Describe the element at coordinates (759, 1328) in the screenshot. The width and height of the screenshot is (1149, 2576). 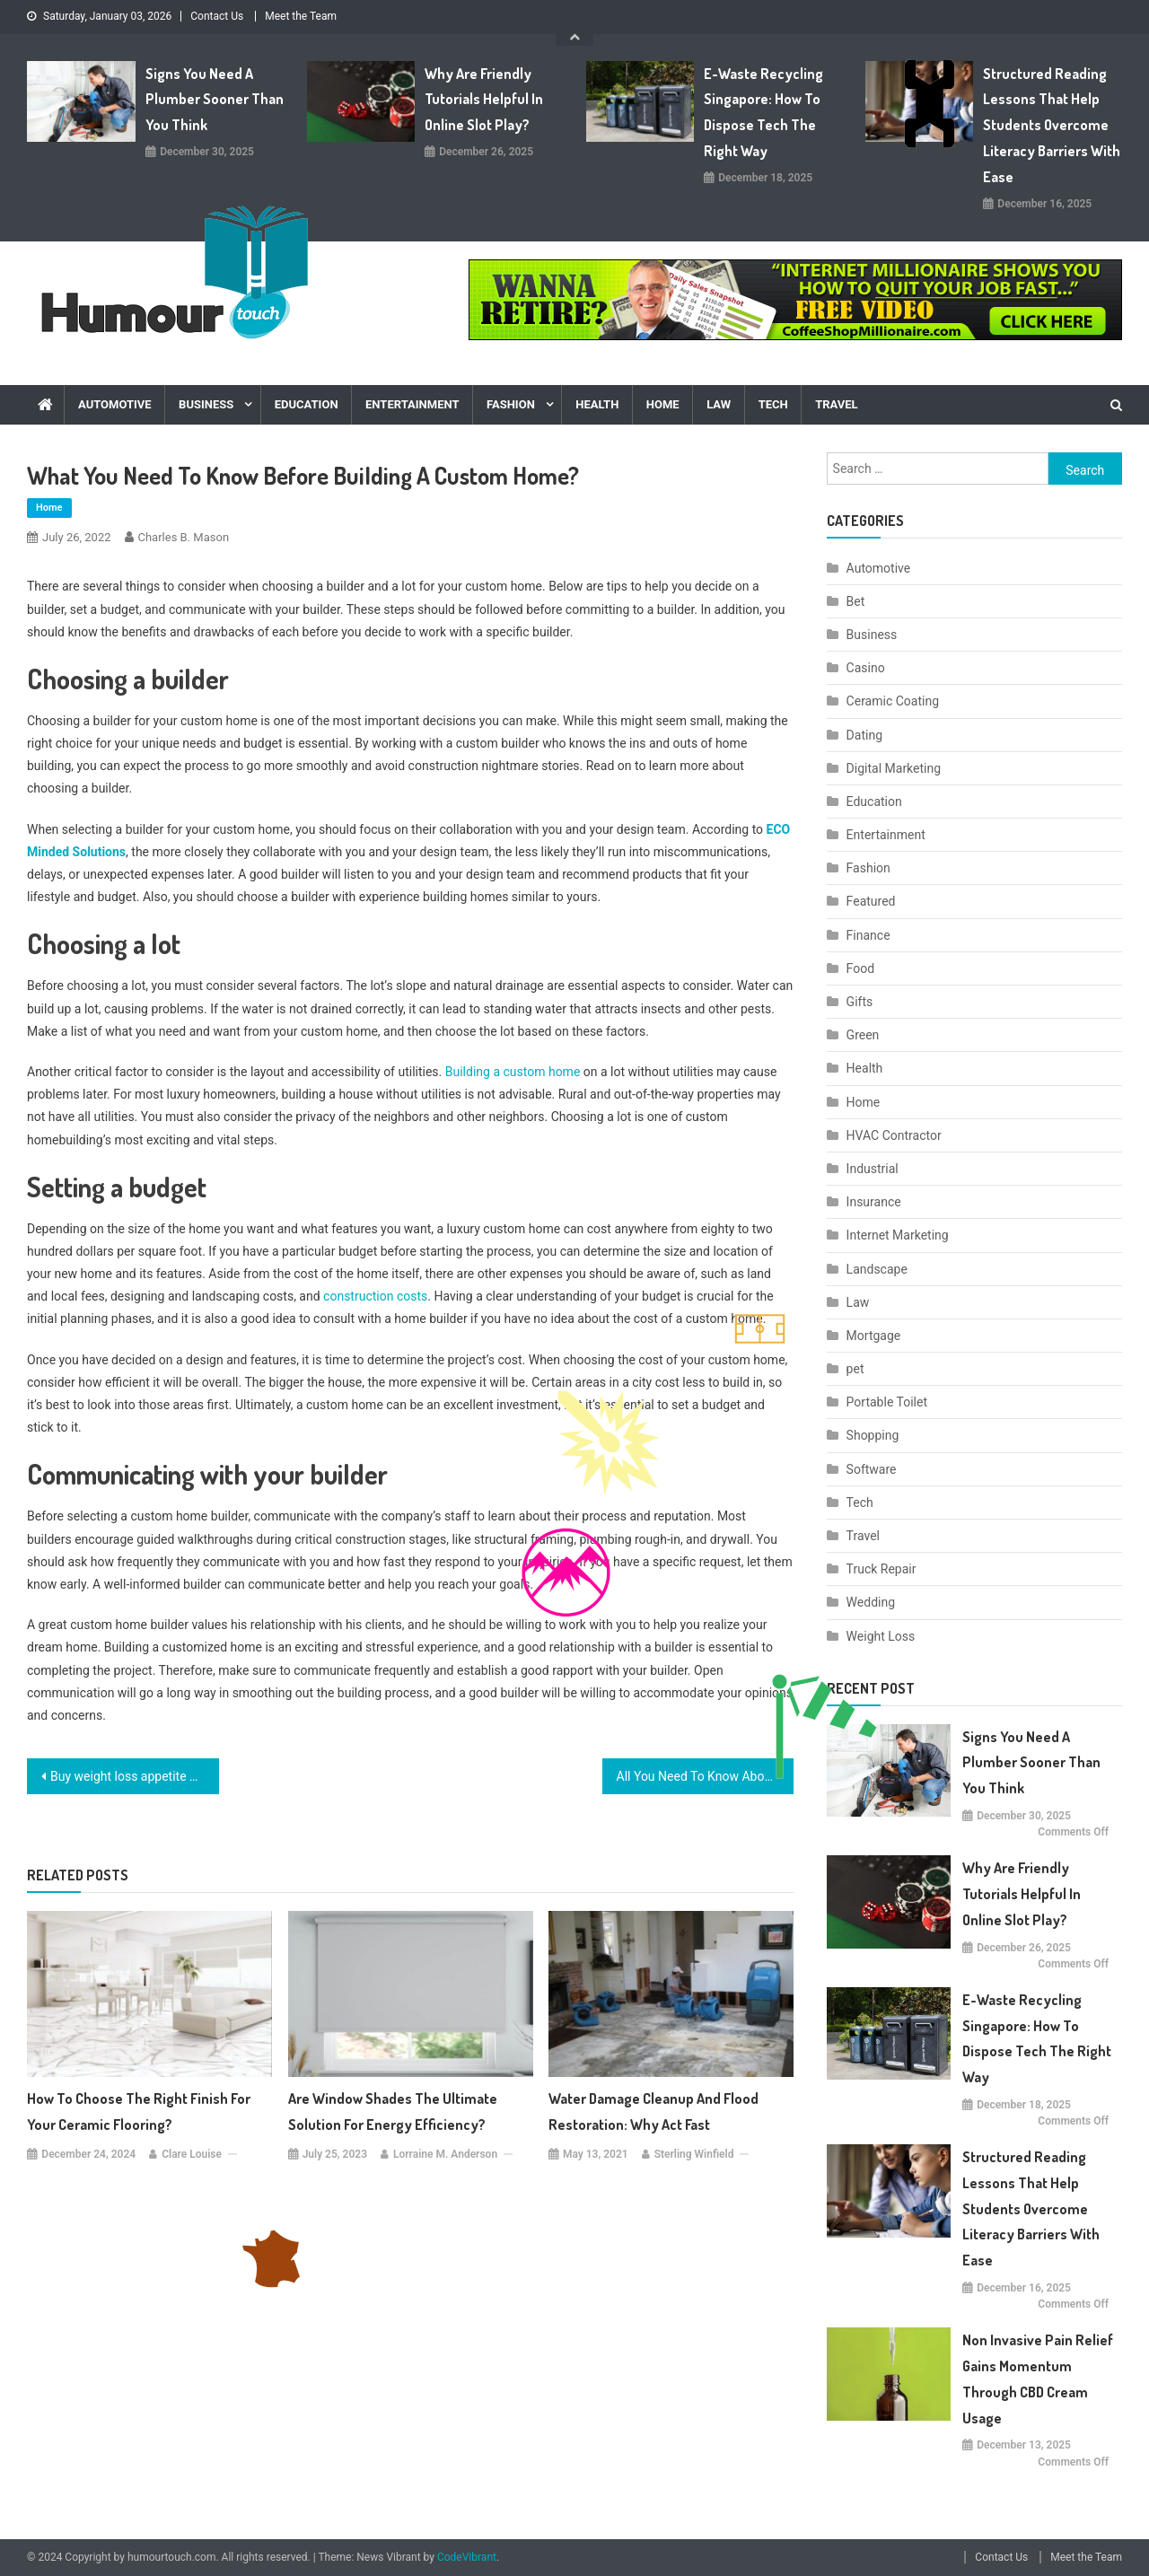
I see `view soccer field or pitch layout` at that location.